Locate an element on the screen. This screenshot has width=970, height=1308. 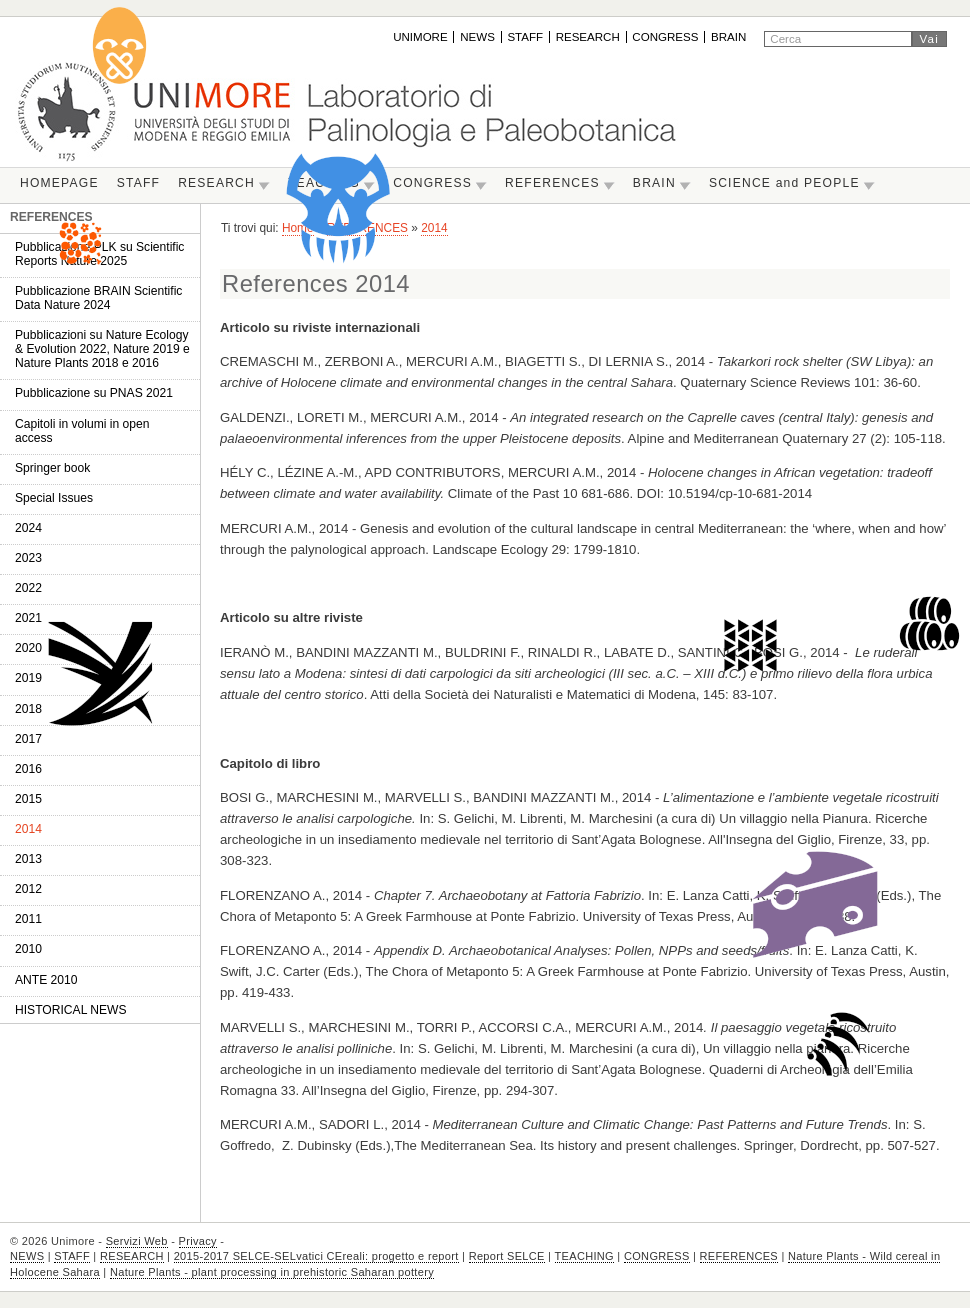
access wine cellar or barrel storage inventory is located at coordinates (929, 623).